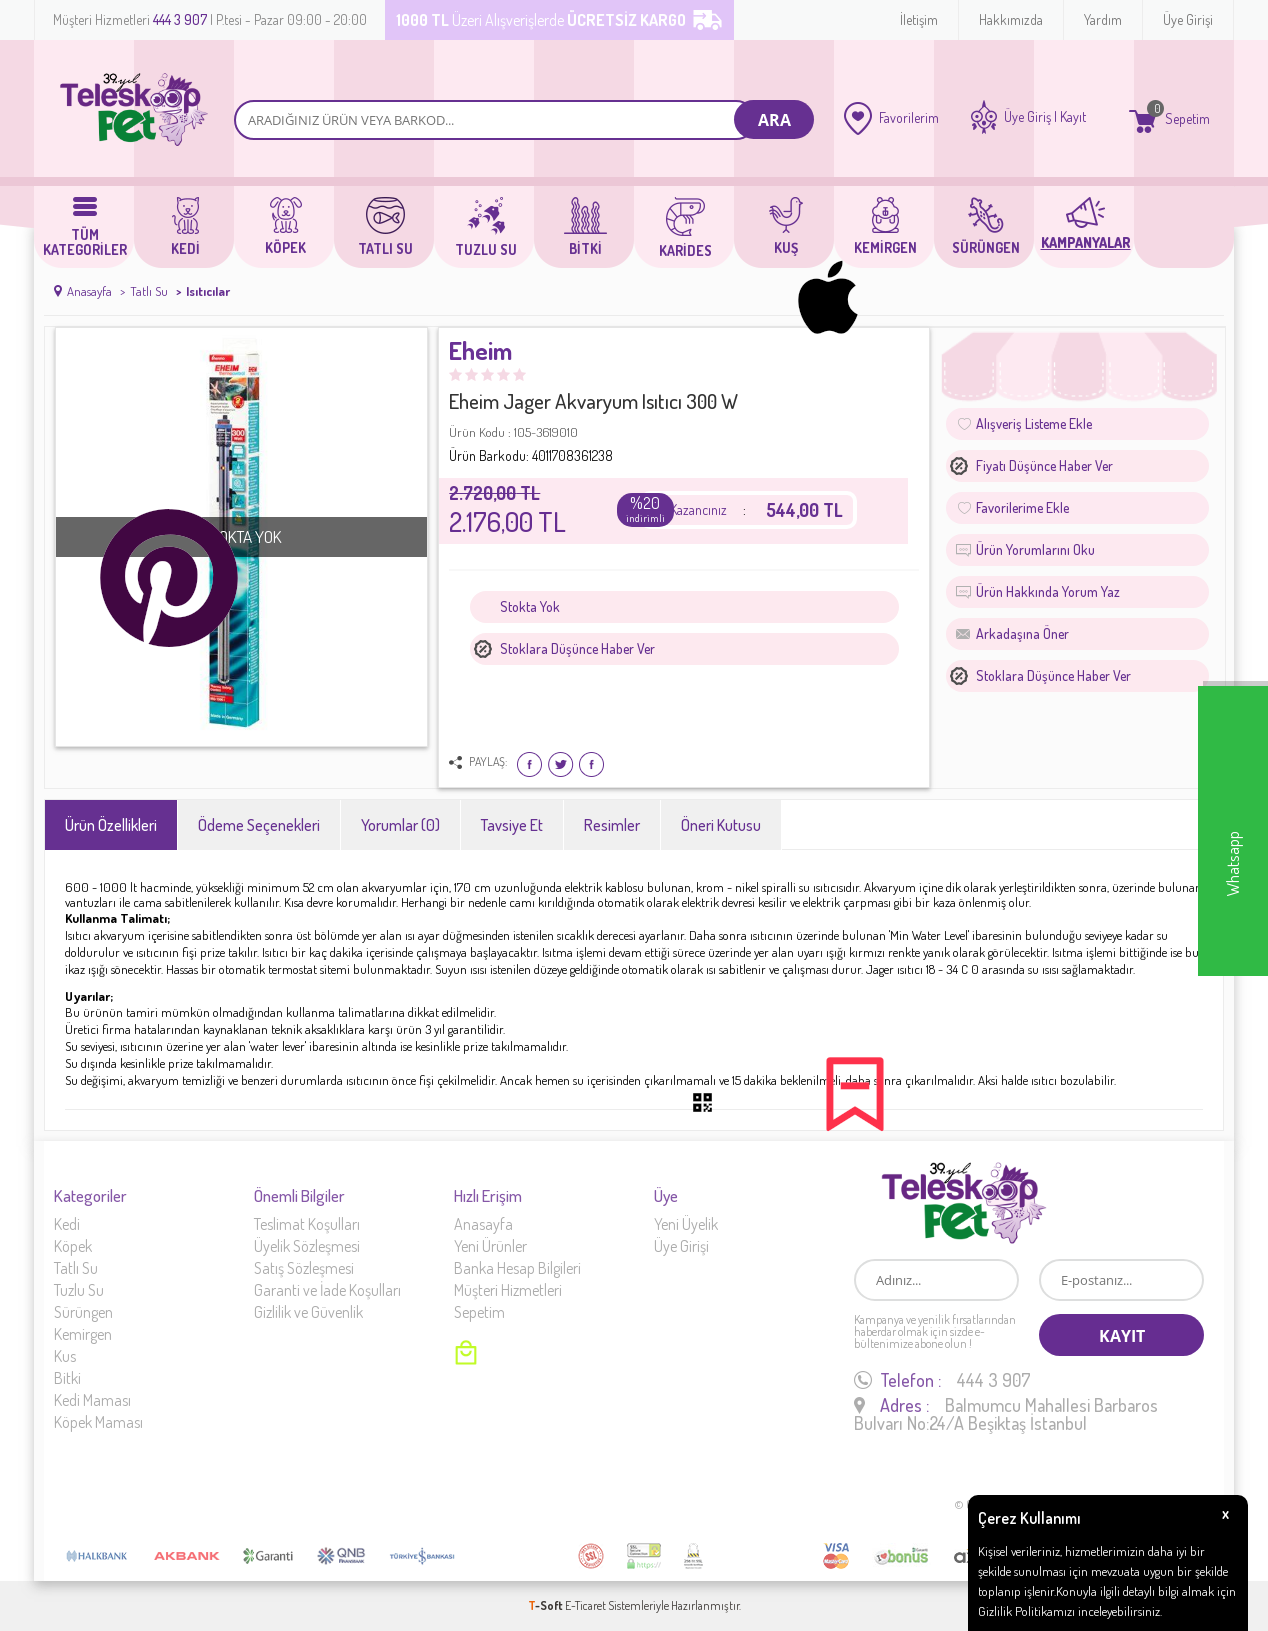 This screenshot has height=1631, width=1268. Describe the element at coordinates (466, 1353) in the screenshot. I see `view your shopping bag` at that location.